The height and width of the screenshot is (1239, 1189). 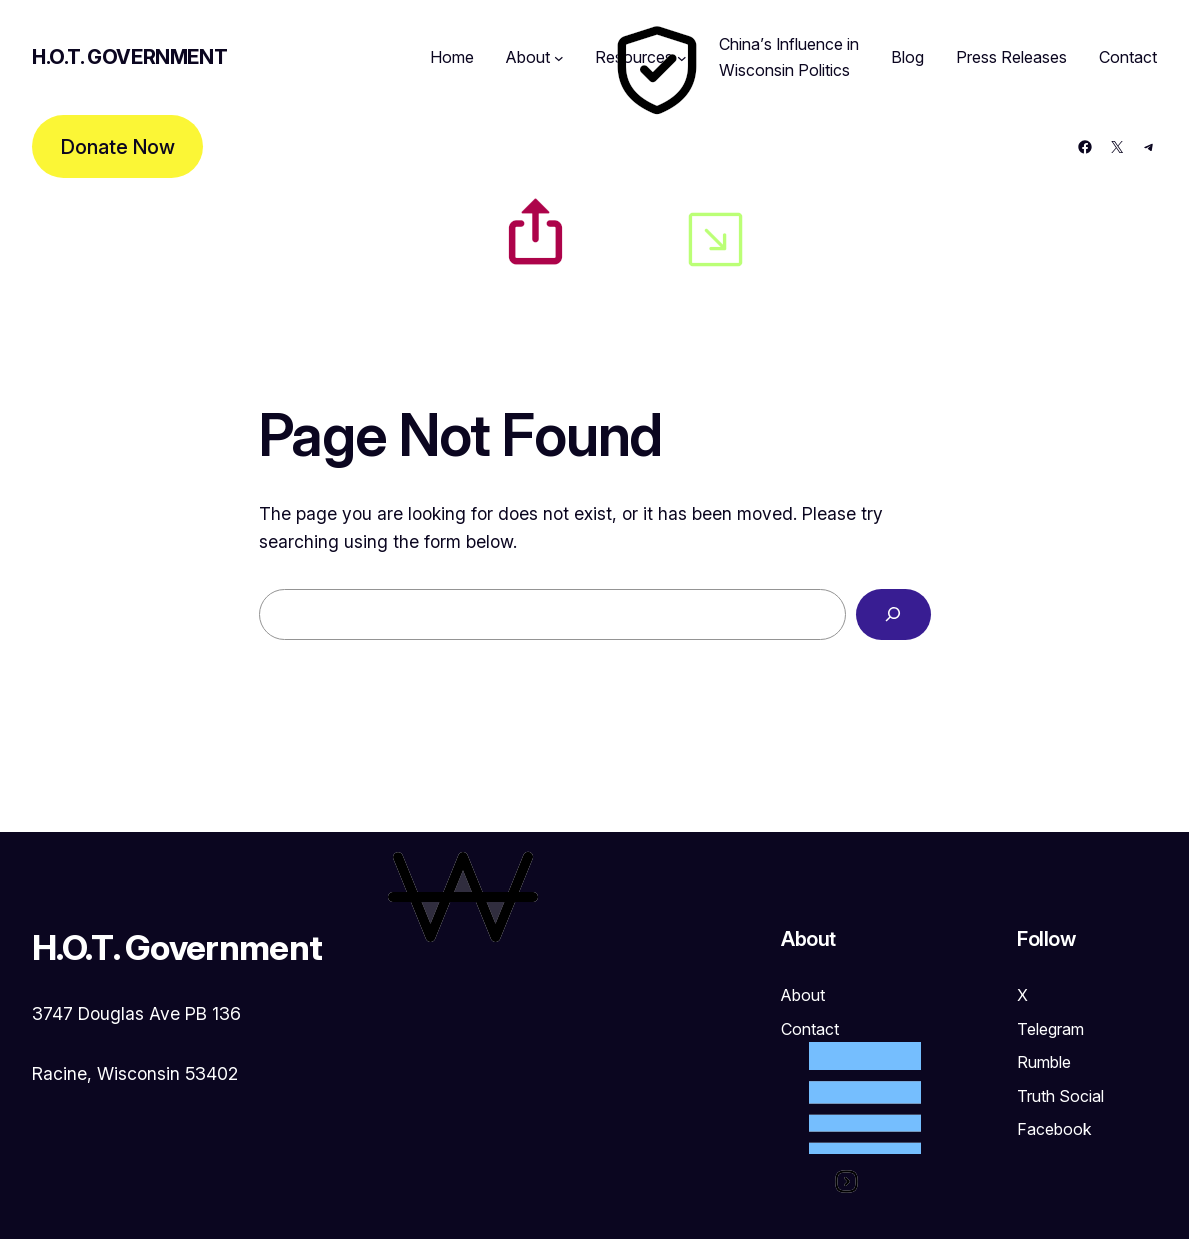 What do you see at coordinates (535, 233) in the screenshot?
I see `share this content` at bounding box center [535, 233].